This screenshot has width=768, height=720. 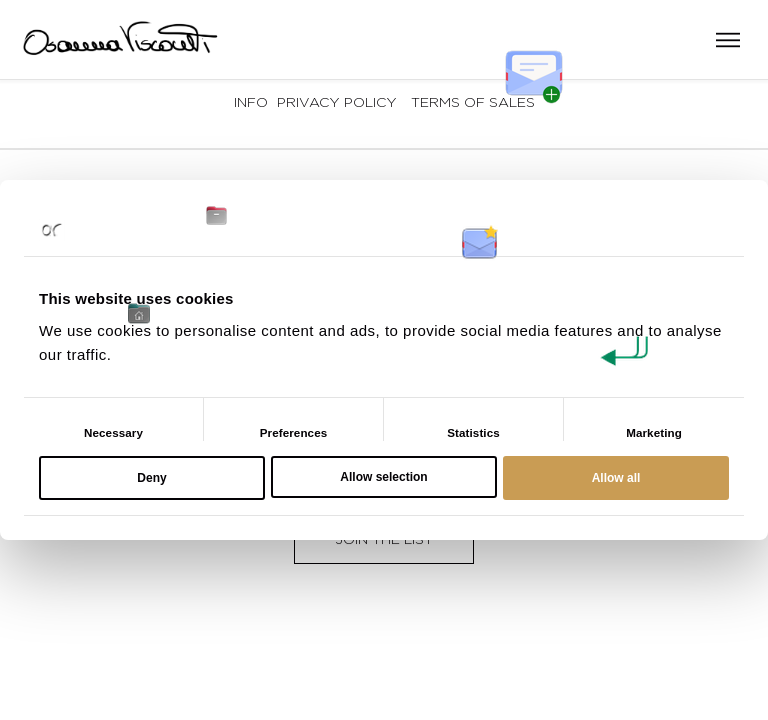 I want to click on reply to all recipients of an email, so click(x=623, y=347).